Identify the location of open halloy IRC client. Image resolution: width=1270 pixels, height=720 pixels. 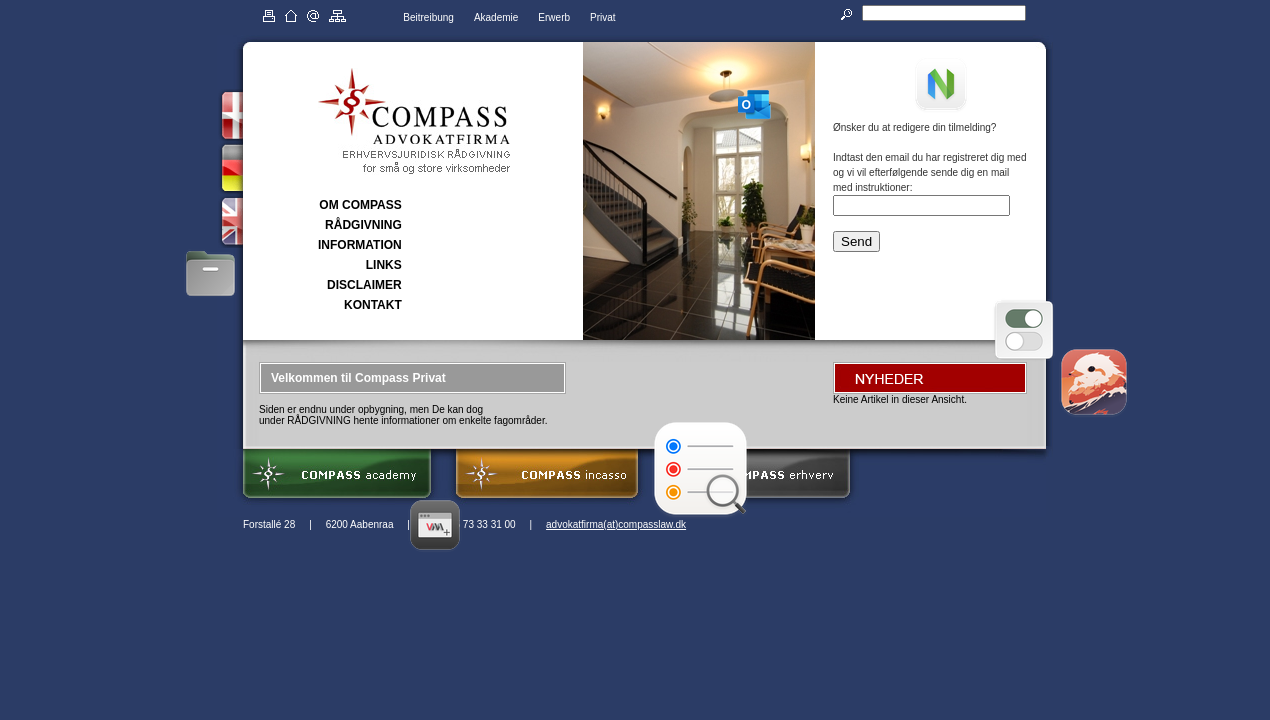
(1094, 382).